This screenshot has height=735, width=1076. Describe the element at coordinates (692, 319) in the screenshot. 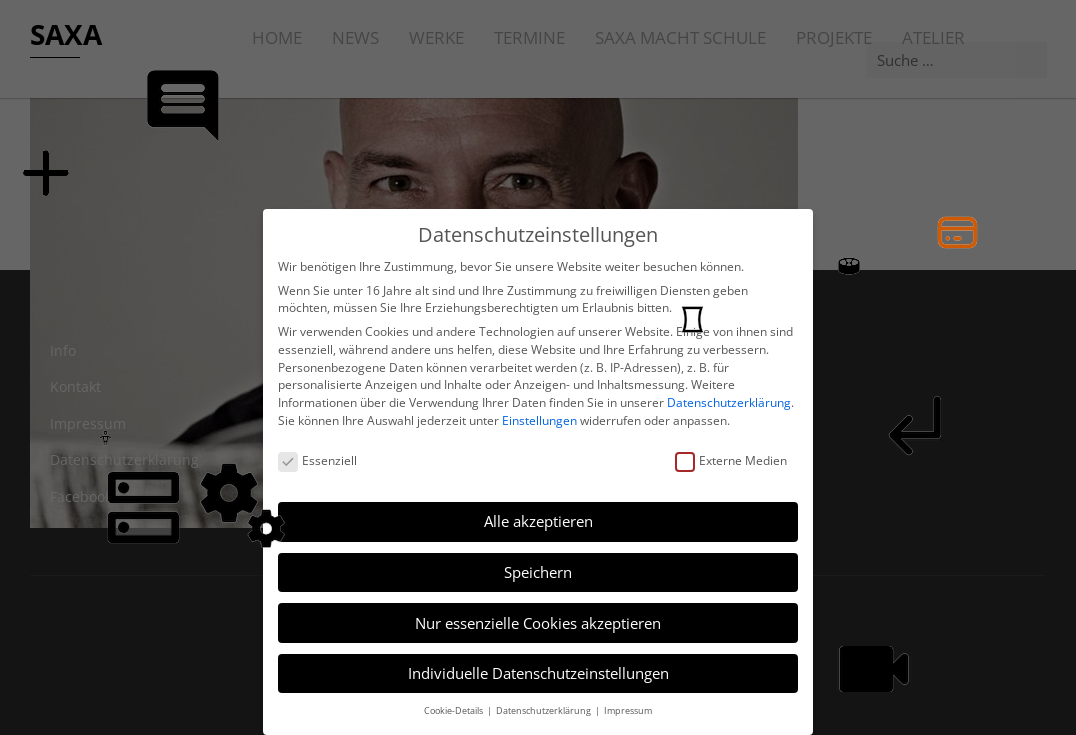

I see `switch to vertical panorama capture mode` at that location.